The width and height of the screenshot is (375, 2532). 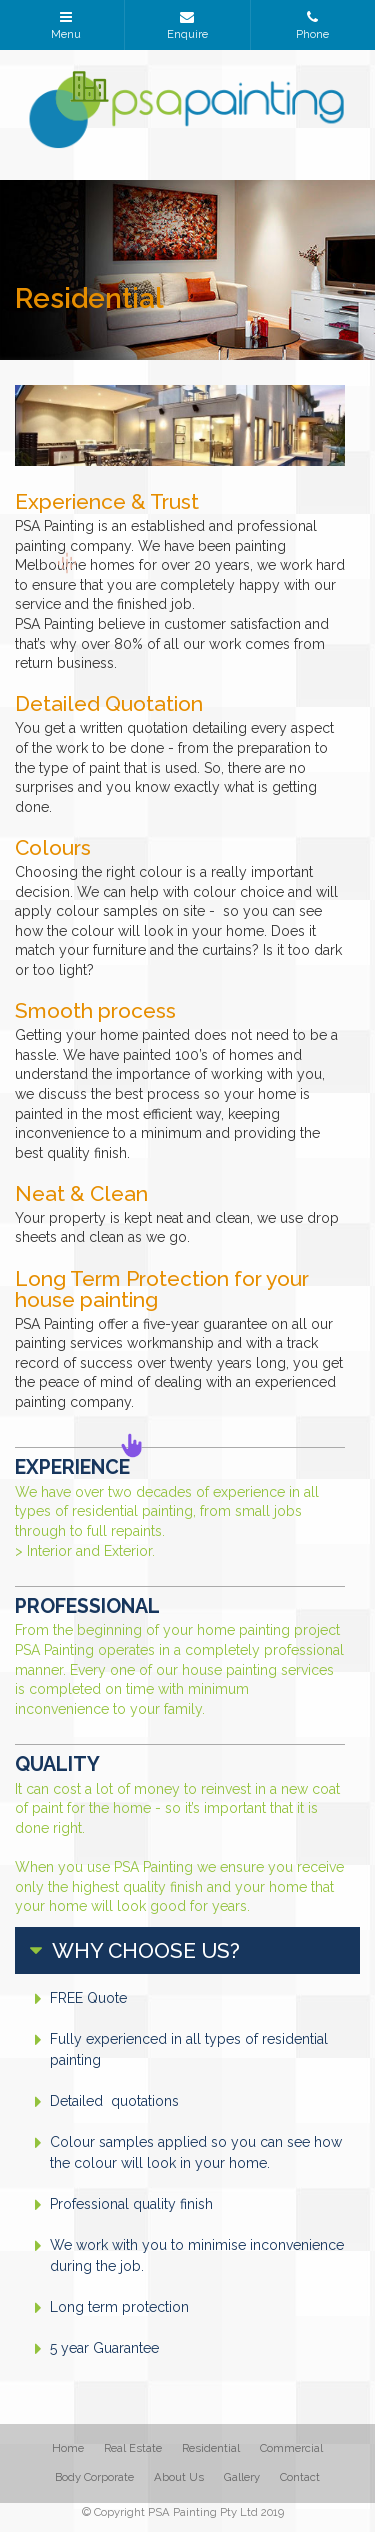 What do you see at coordinates (131, 1445) in the screenshot?
I see `tap or click to interact` at bounding box center [131, 1445].